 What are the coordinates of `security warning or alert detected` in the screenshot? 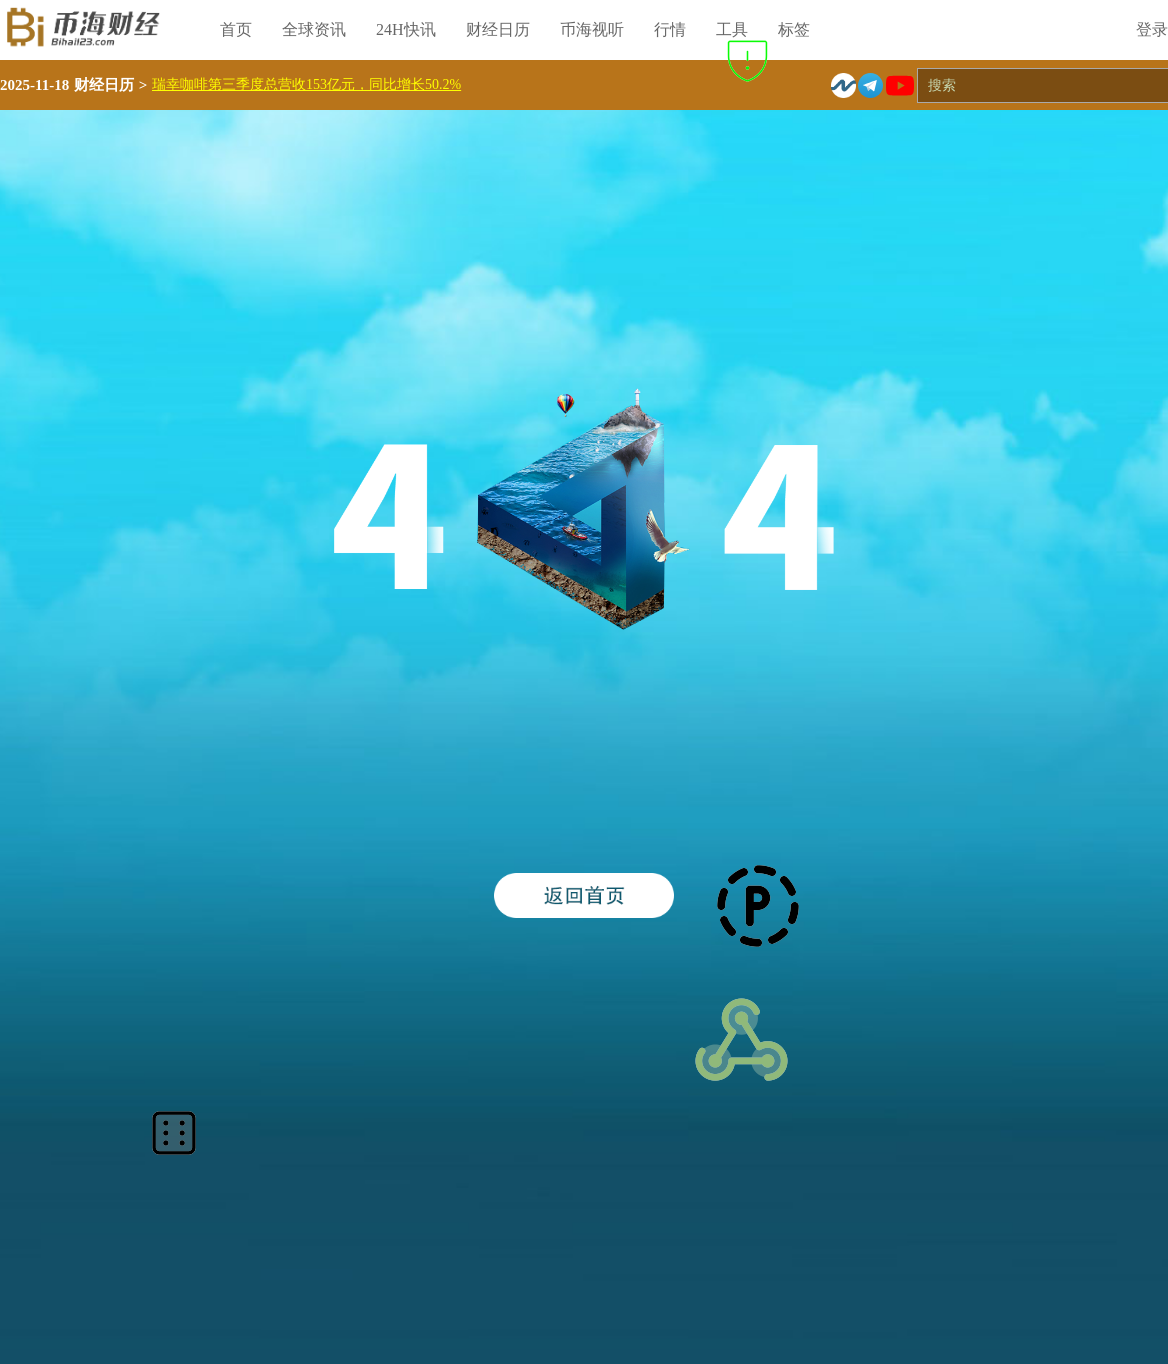 It's located at (747, 58).